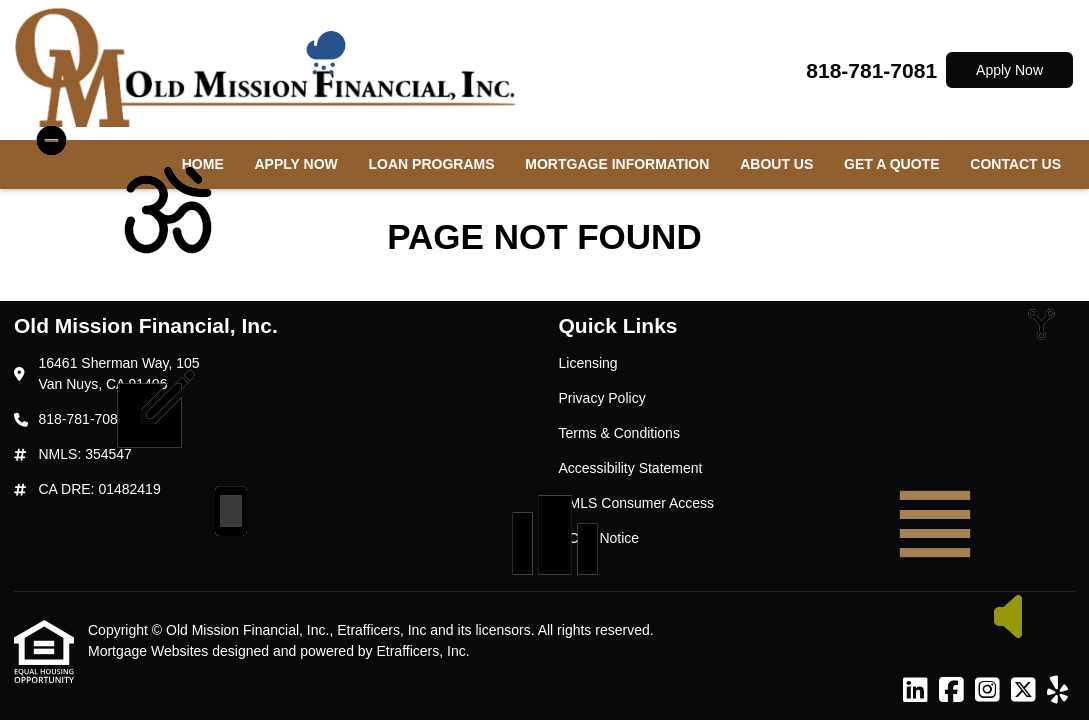  Describe the element at coordinates (231, 511) in the screenshot. I see `indicates mobile device or smartphone view` at that location.